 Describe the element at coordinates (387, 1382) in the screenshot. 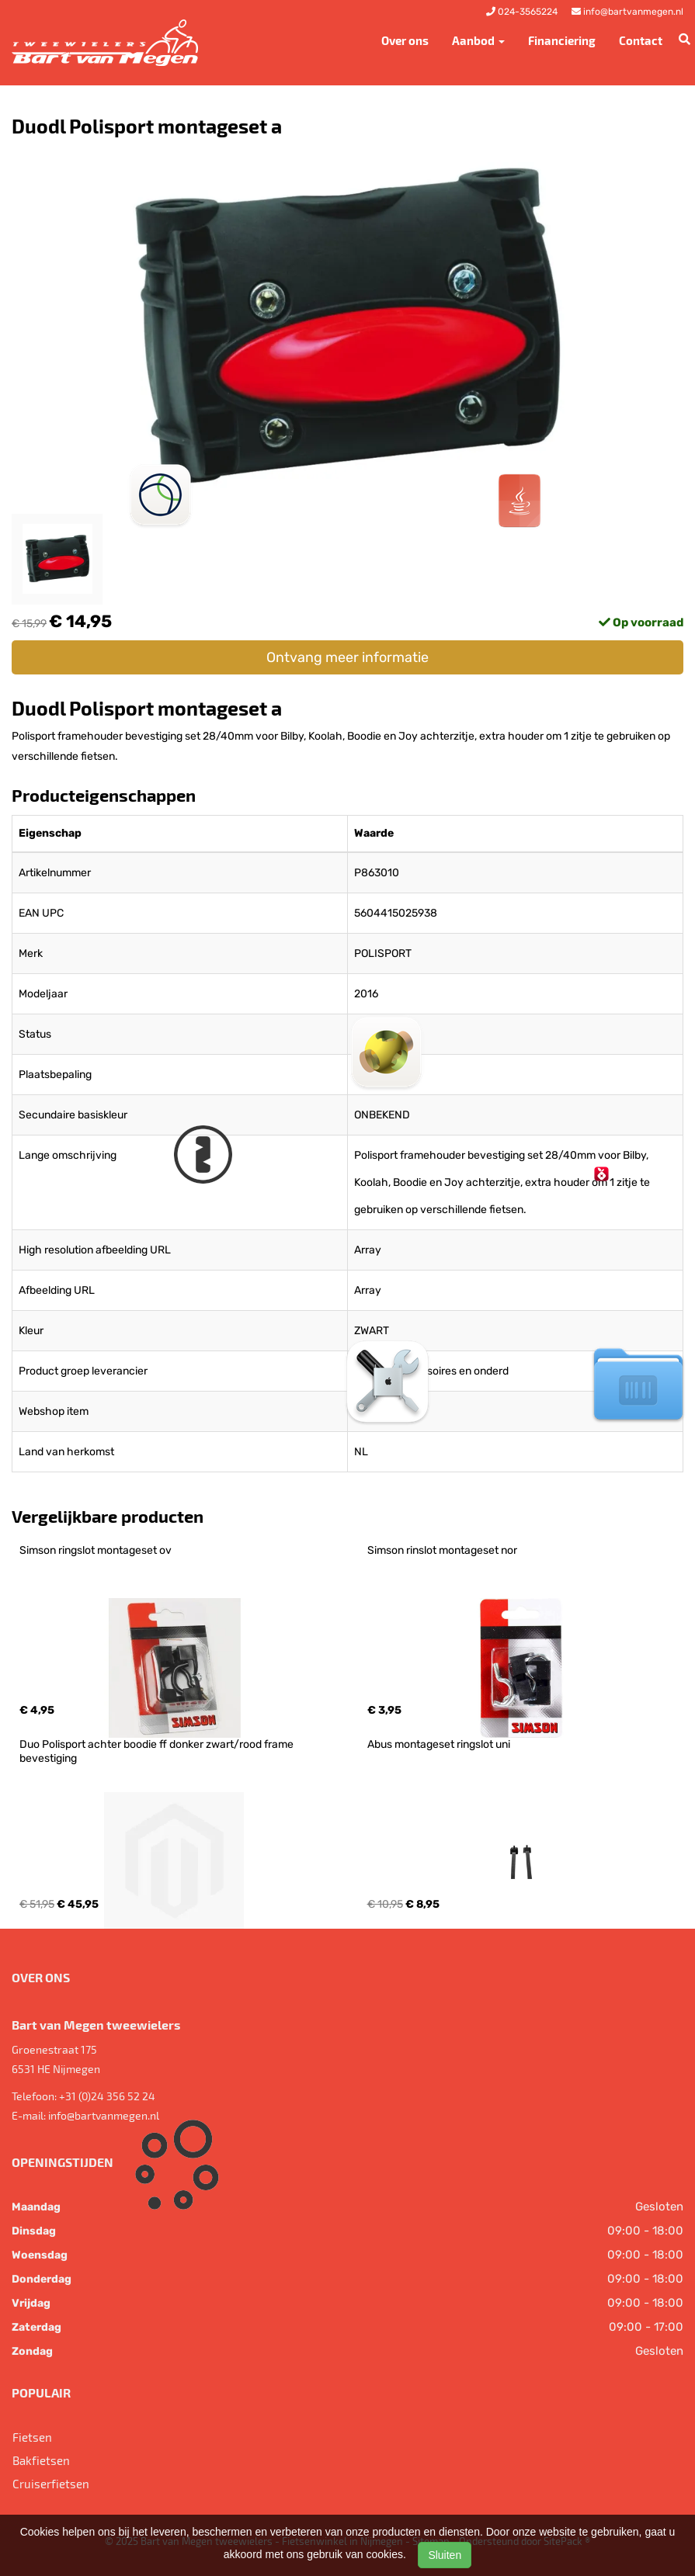

I see `manage expansion card and slot settings` at that location.